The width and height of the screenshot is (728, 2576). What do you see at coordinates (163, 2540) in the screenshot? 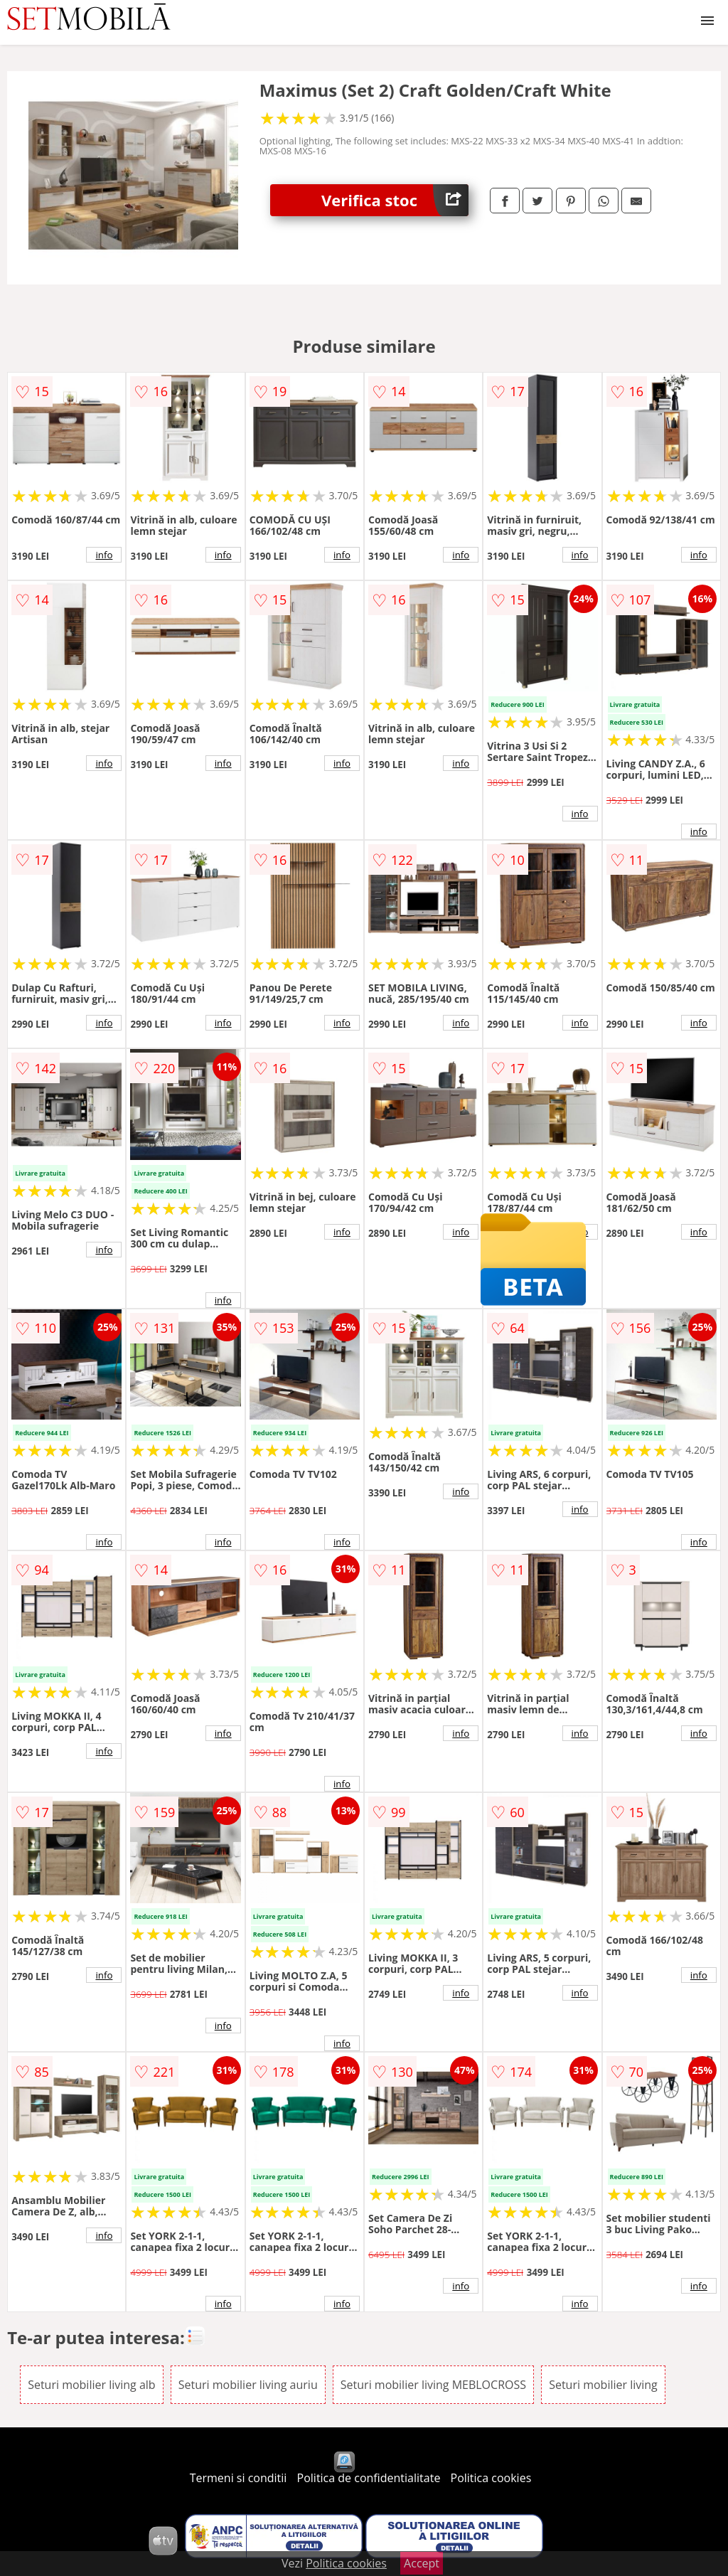
I see `open the Apple TV app` at bounding box center [163, 2540].